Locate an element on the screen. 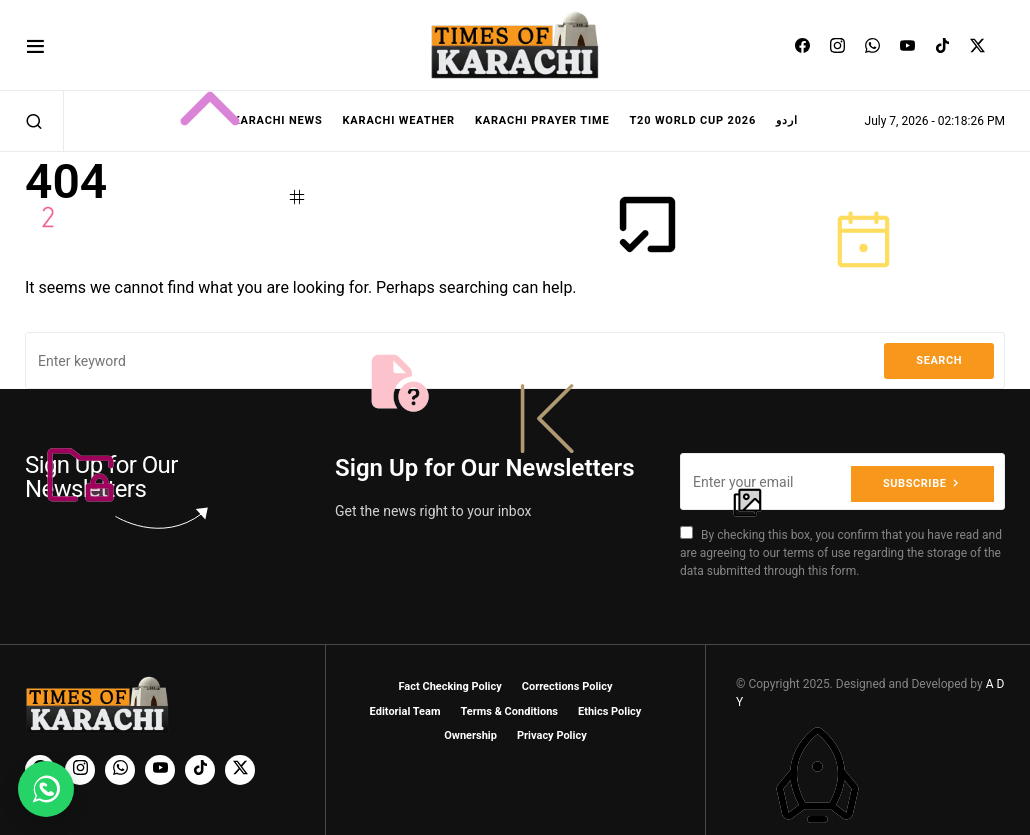 Image resolution: width=1030 pixels, height=835 pixels. mark task as complete is located at coordinates (647, 224).